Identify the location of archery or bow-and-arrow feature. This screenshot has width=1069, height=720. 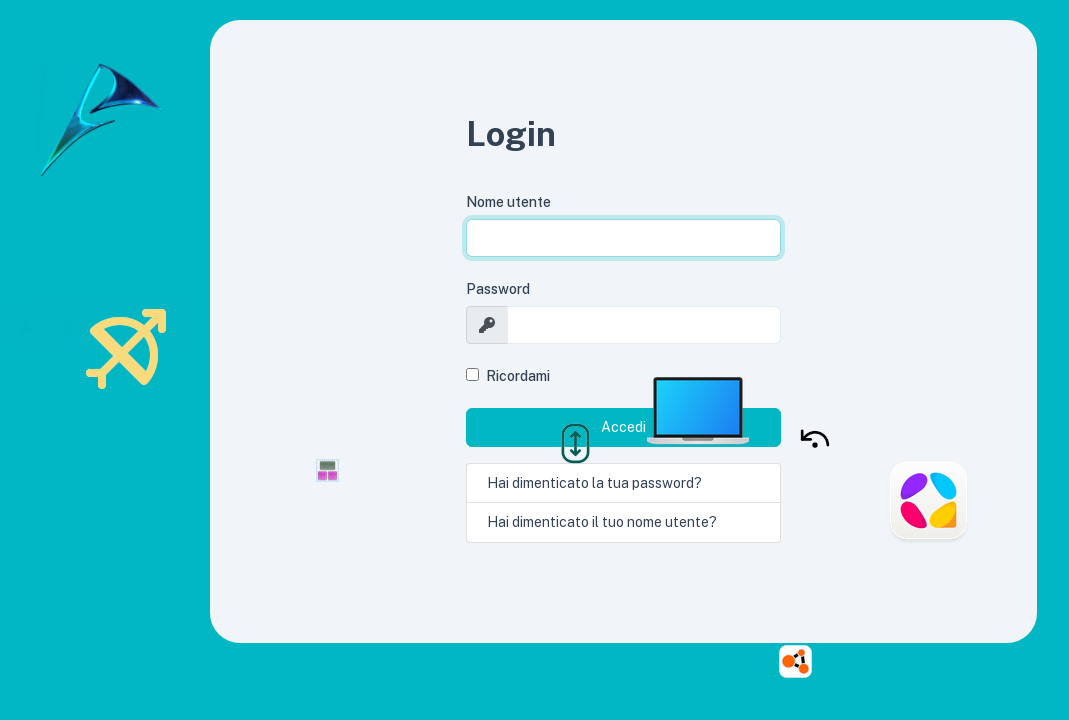
(126, 349).